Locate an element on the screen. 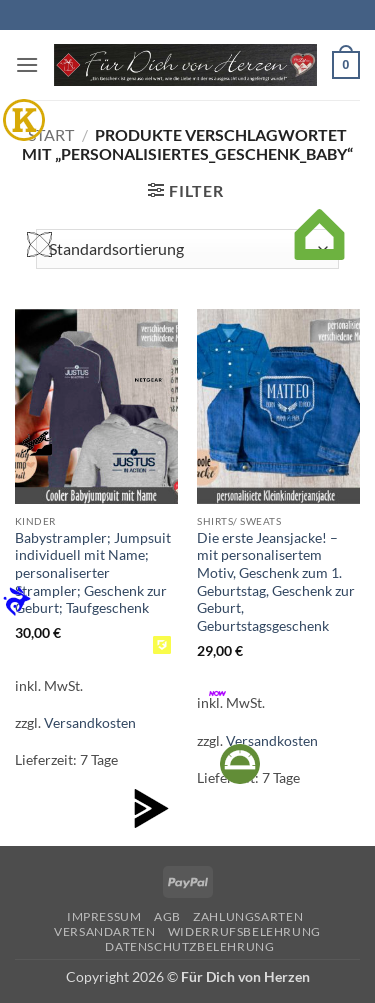  navigate to RocksDB documentation or resources is located at coordinates (36, 443).